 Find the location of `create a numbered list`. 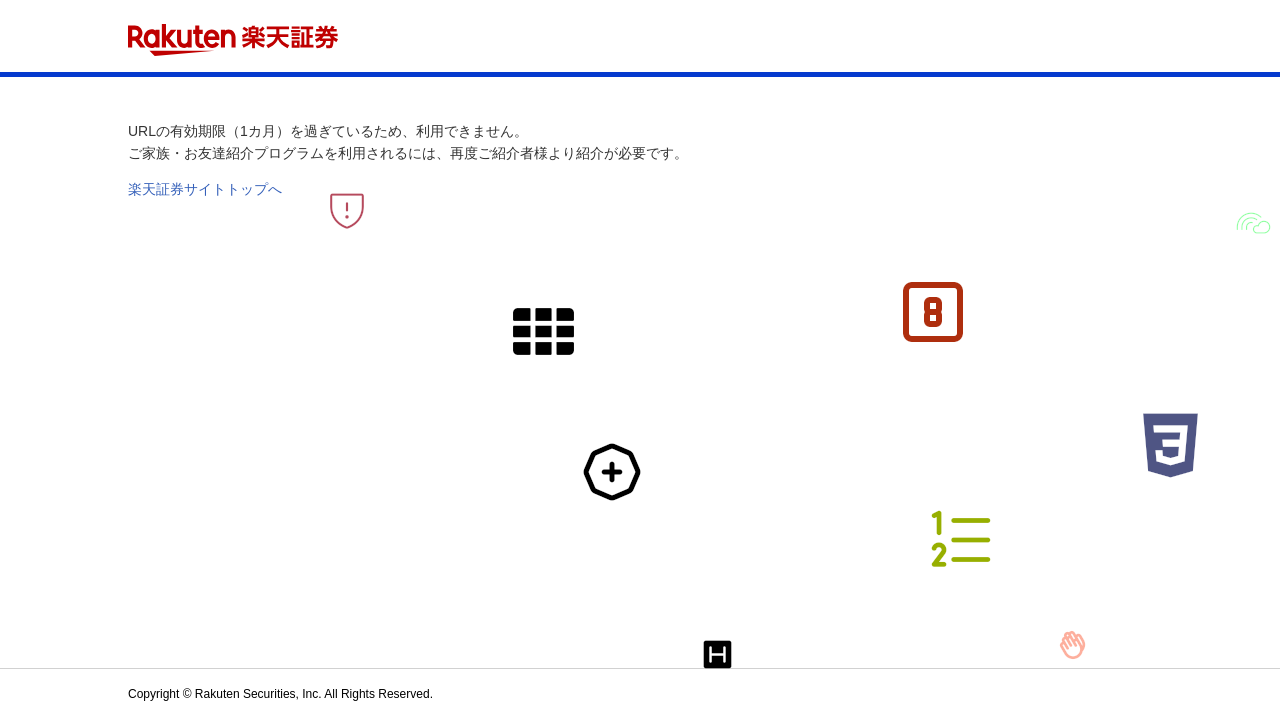

create a numbered list is located at coordinates (961, 540).